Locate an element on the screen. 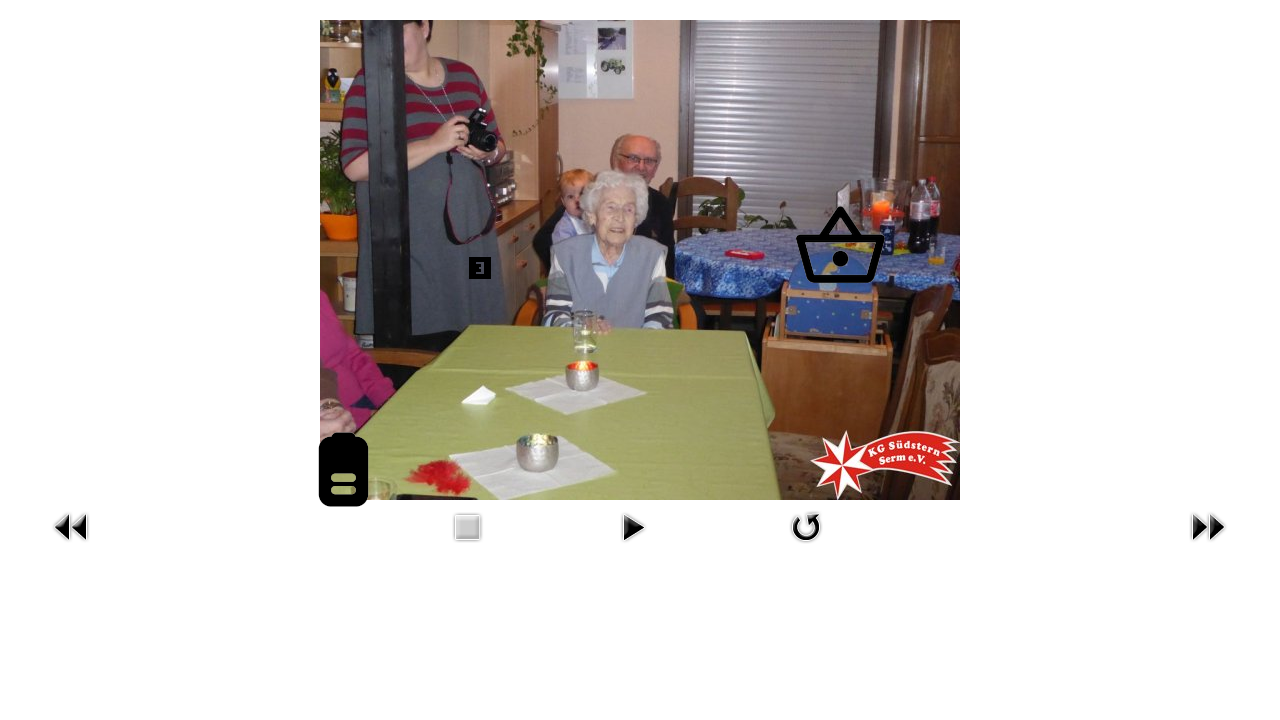  view your shopping basket is located at coordinates (840, 246).